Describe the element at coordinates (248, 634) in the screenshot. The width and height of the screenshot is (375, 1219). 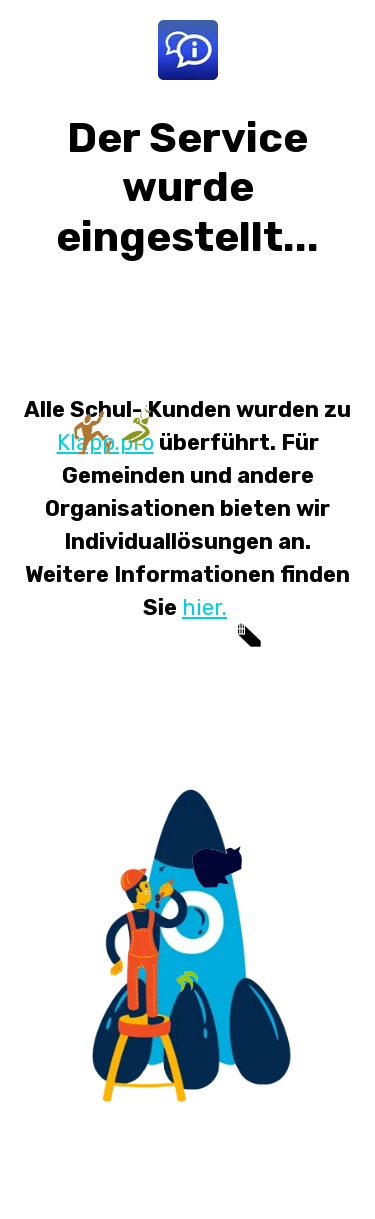
I see `enter the dungeon or underground level` at that location.